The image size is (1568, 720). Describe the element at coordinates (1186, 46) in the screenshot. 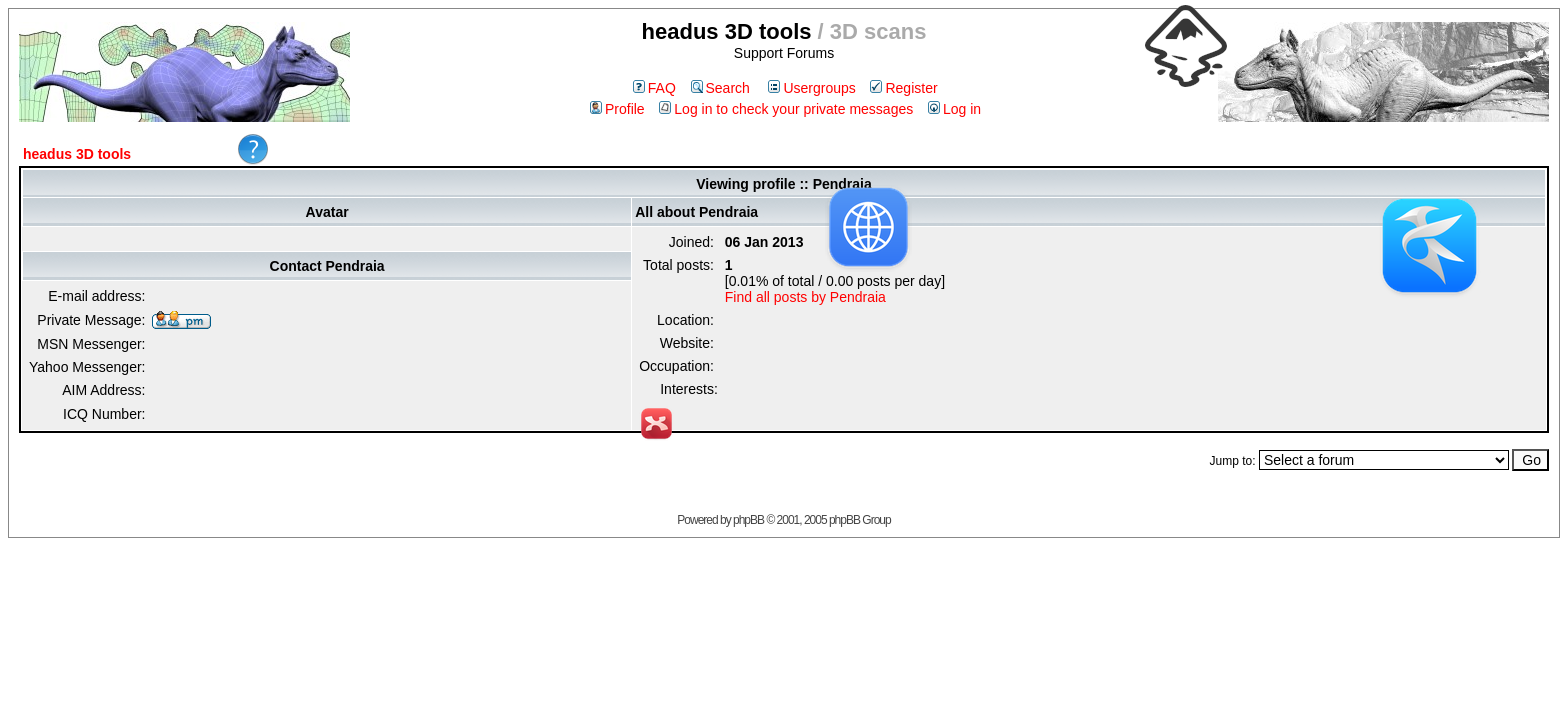

I see `open inkscape vector graphics editor` at that location.